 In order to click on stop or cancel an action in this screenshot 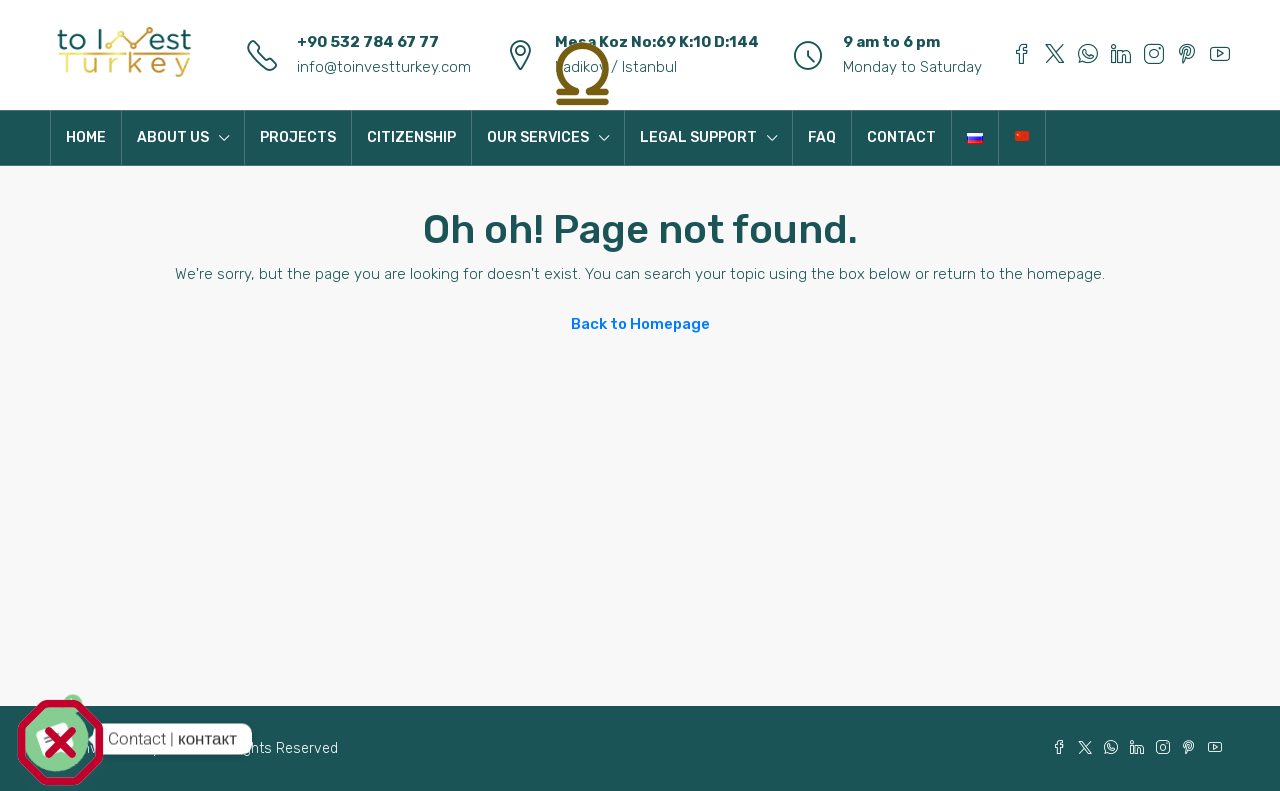, I will do `click(60, 742)`.